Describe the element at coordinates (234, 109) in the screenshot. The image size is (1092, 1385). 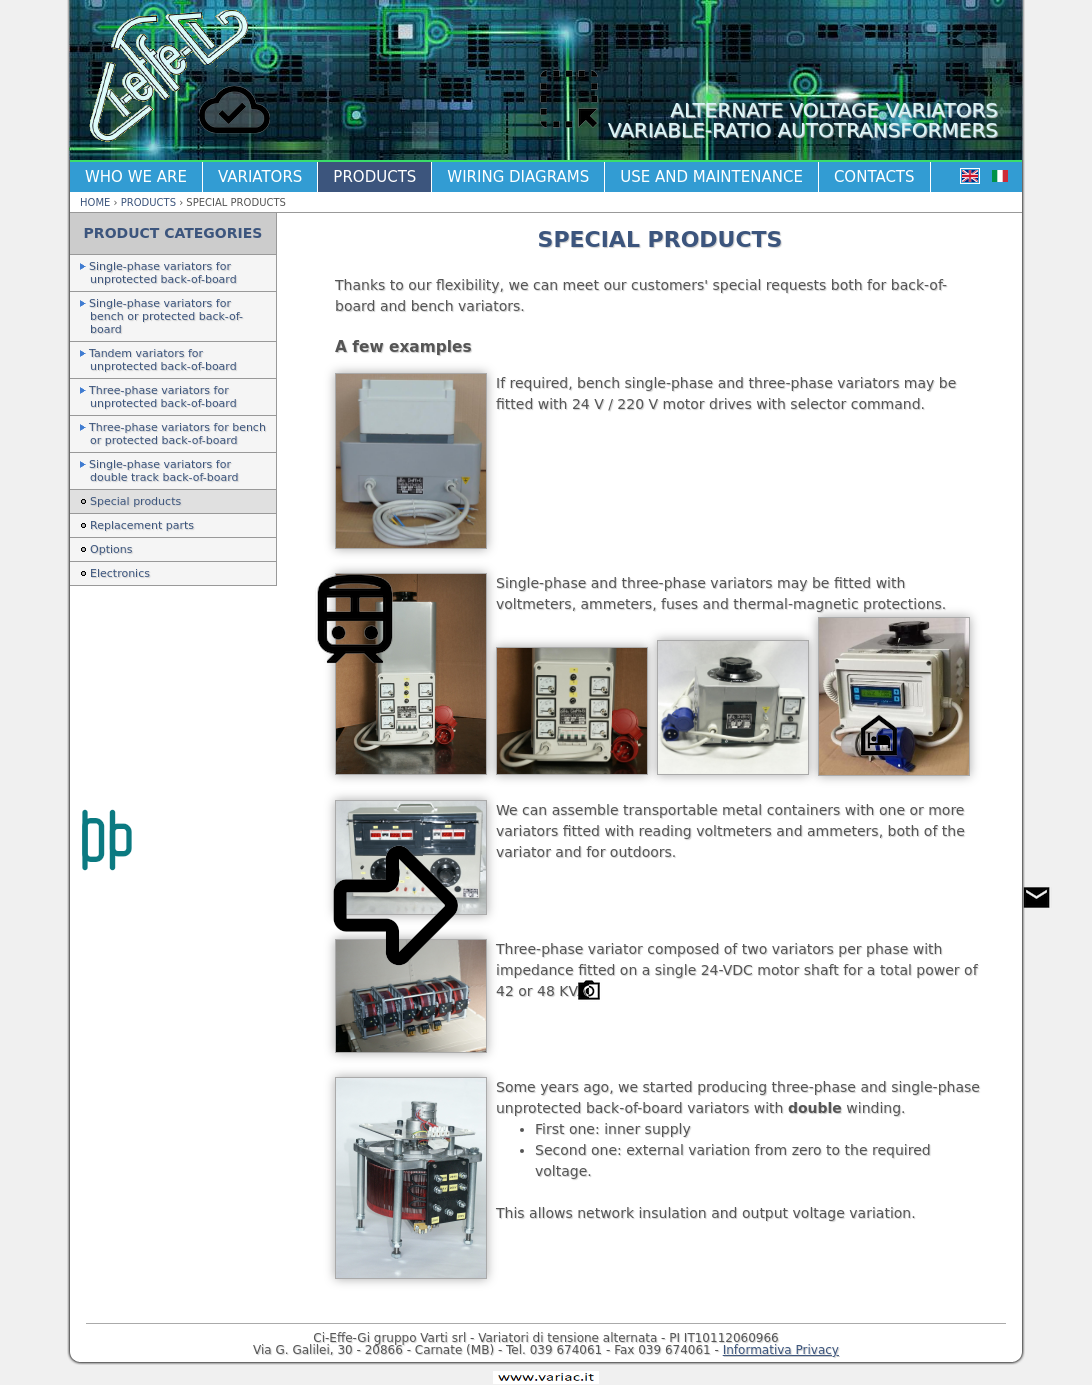
I see `file successfully uploaded to cloud storage` at that location.